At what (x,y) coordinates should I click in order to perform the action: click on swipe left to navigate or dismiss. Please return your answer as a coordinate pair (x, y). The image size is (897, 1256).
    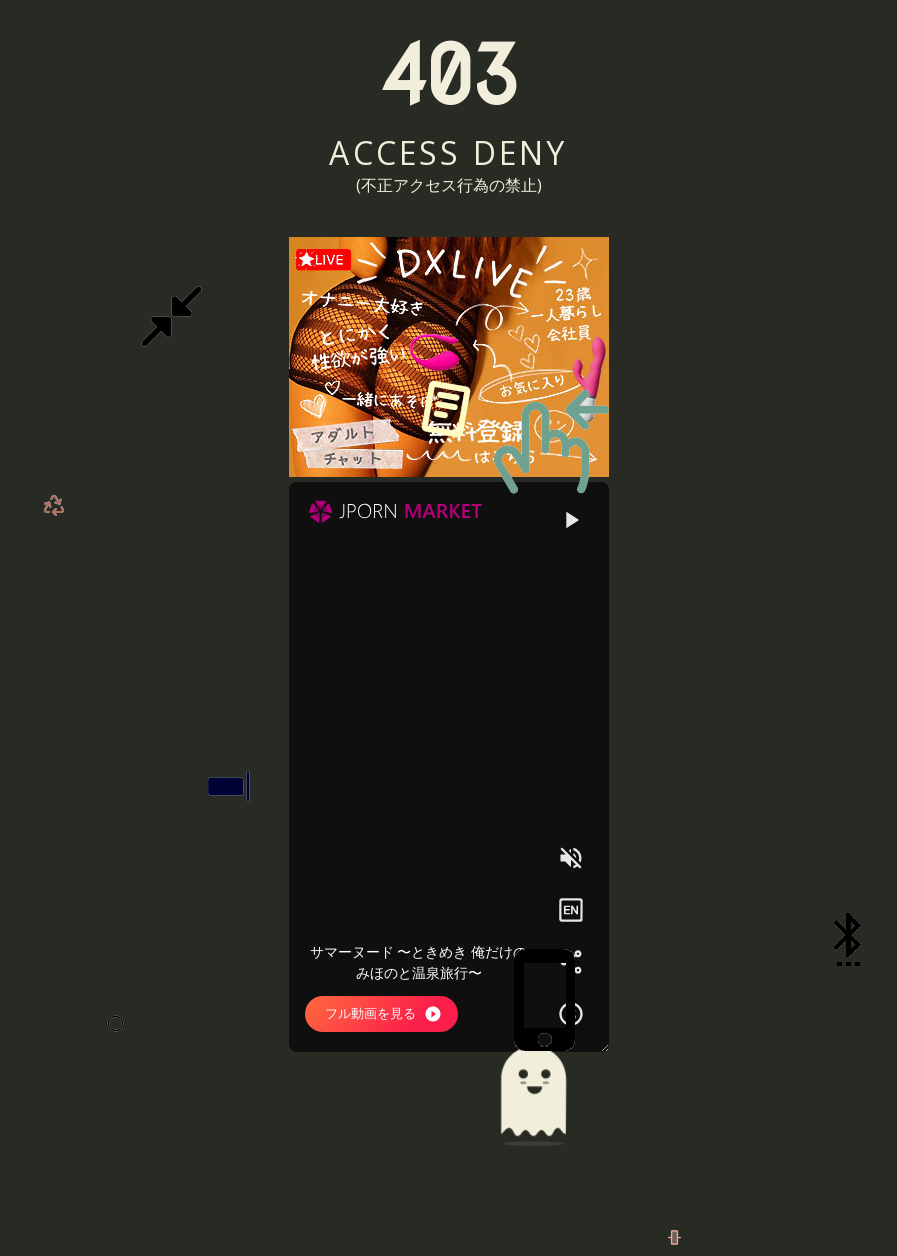
    Looking at the image, I should click on (545, 445).